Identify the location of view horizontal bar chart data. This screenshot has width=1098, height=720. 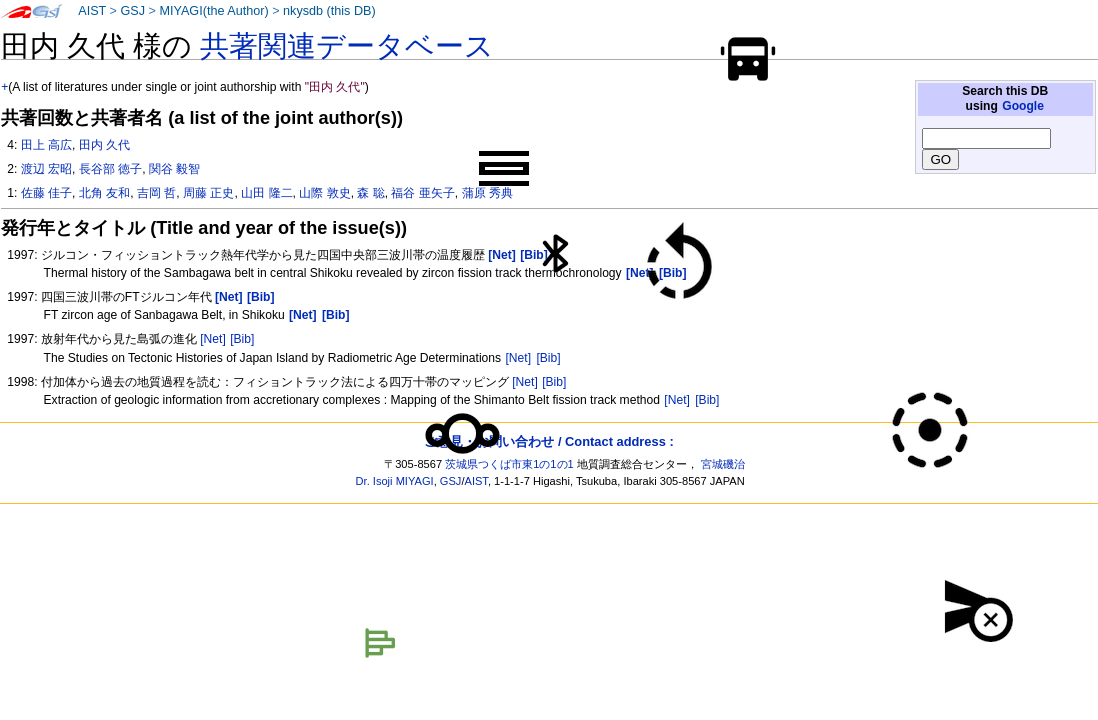
(379, 643).